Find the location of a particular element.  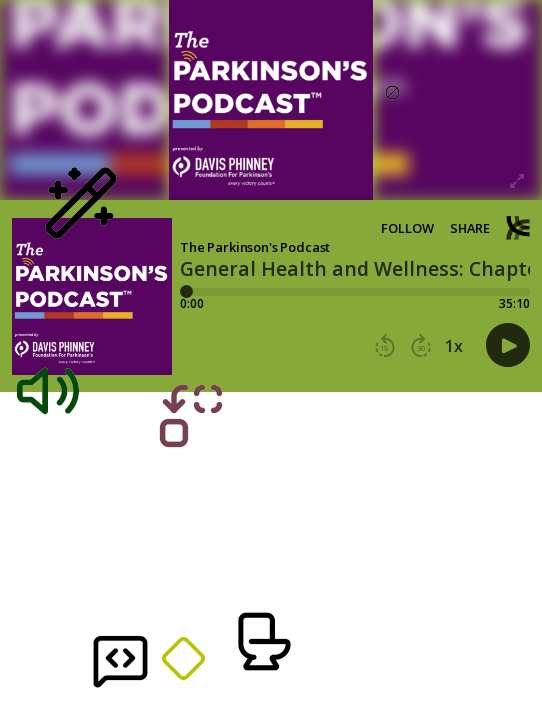

replace or swap an item is located at coordinates (191, 416).